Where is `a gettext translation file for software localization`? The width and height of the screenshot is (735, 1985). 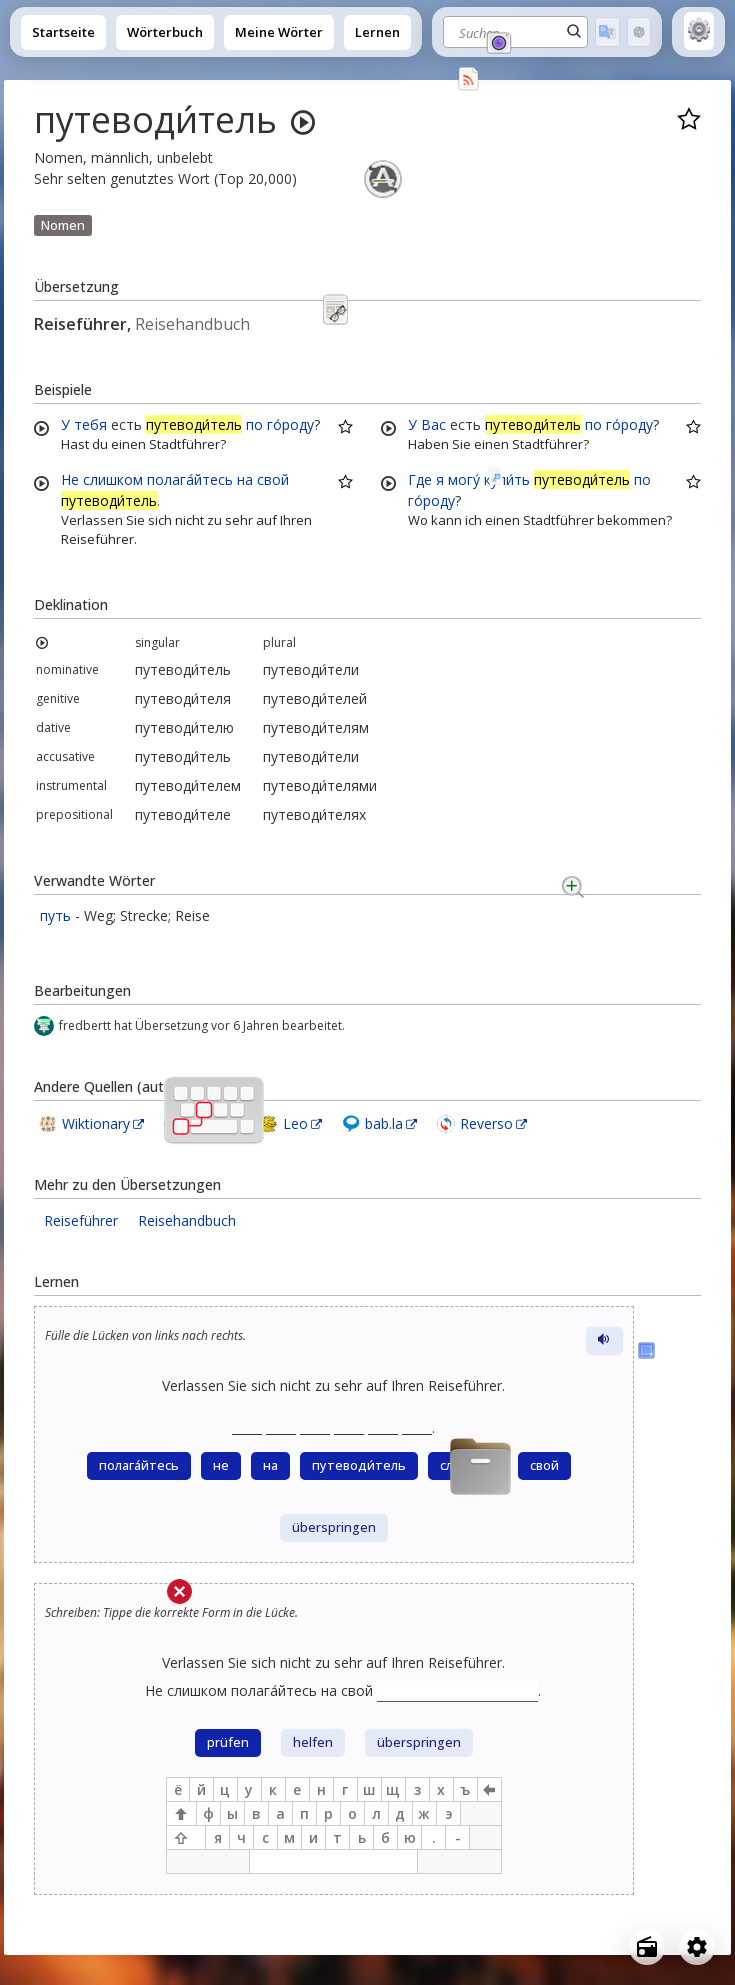 a gettext translation file for software localization is located at coordinates (496, 476).